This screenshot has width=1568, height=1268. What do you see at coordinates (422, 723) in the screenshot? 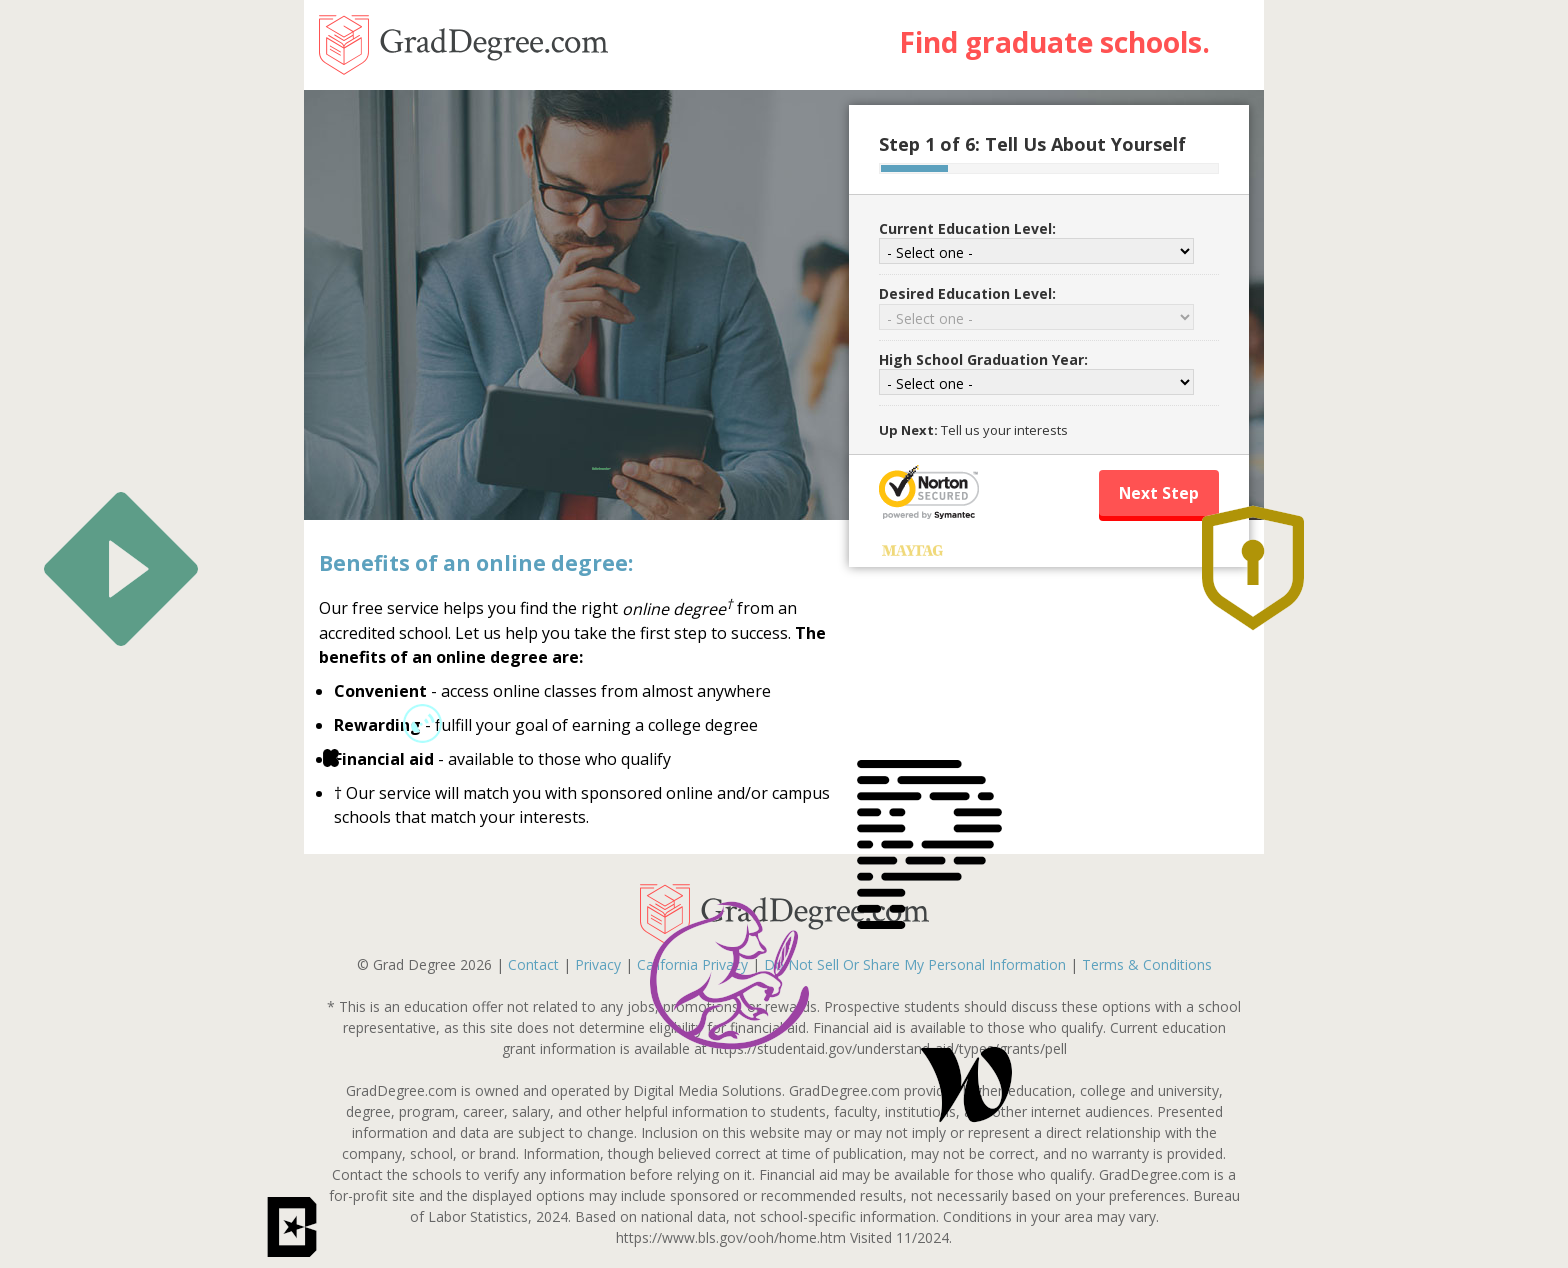
I see `open traccar gps tracking app` at bounding box center [422, 723].